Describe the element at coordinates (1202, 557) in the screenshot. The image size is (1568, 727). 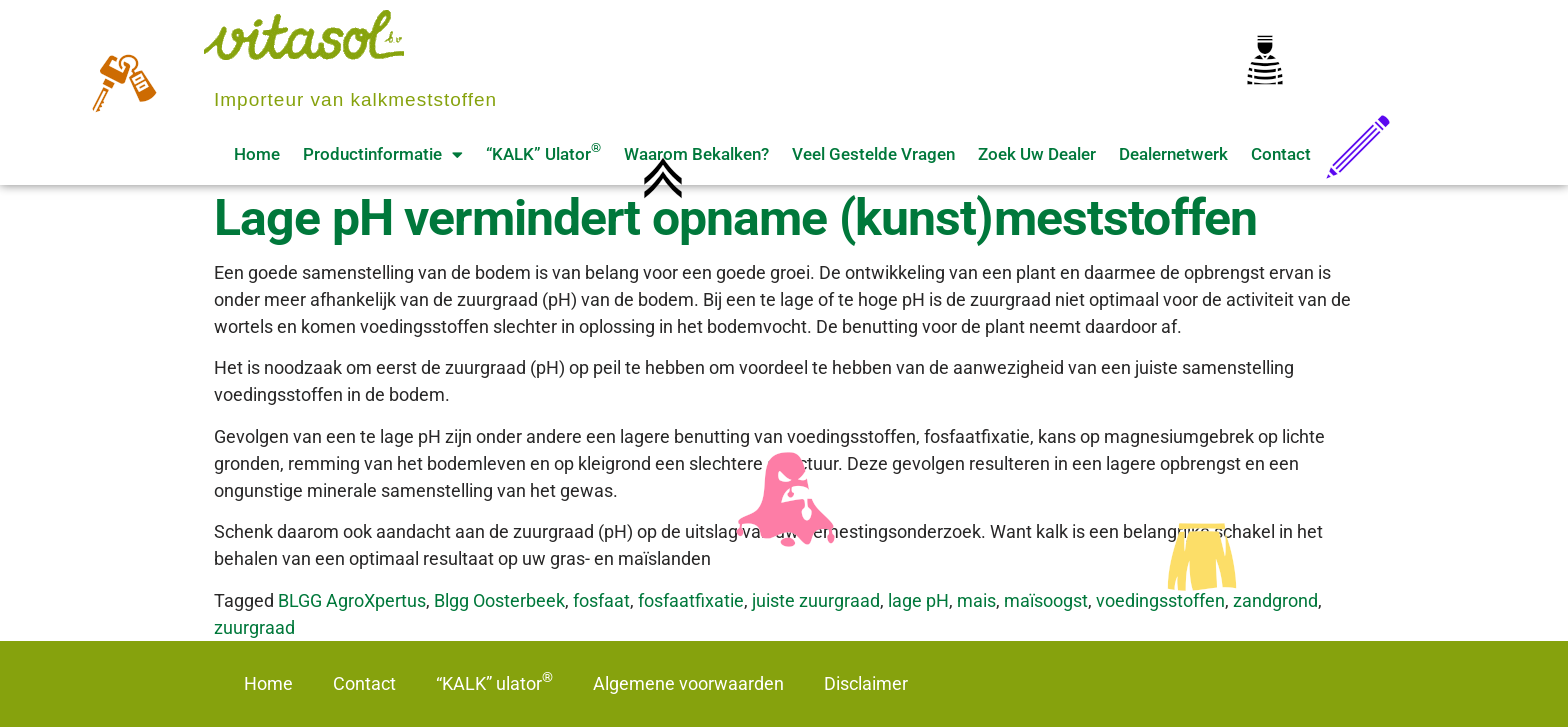
I see `browse skirts in clothing catalog` at that location.